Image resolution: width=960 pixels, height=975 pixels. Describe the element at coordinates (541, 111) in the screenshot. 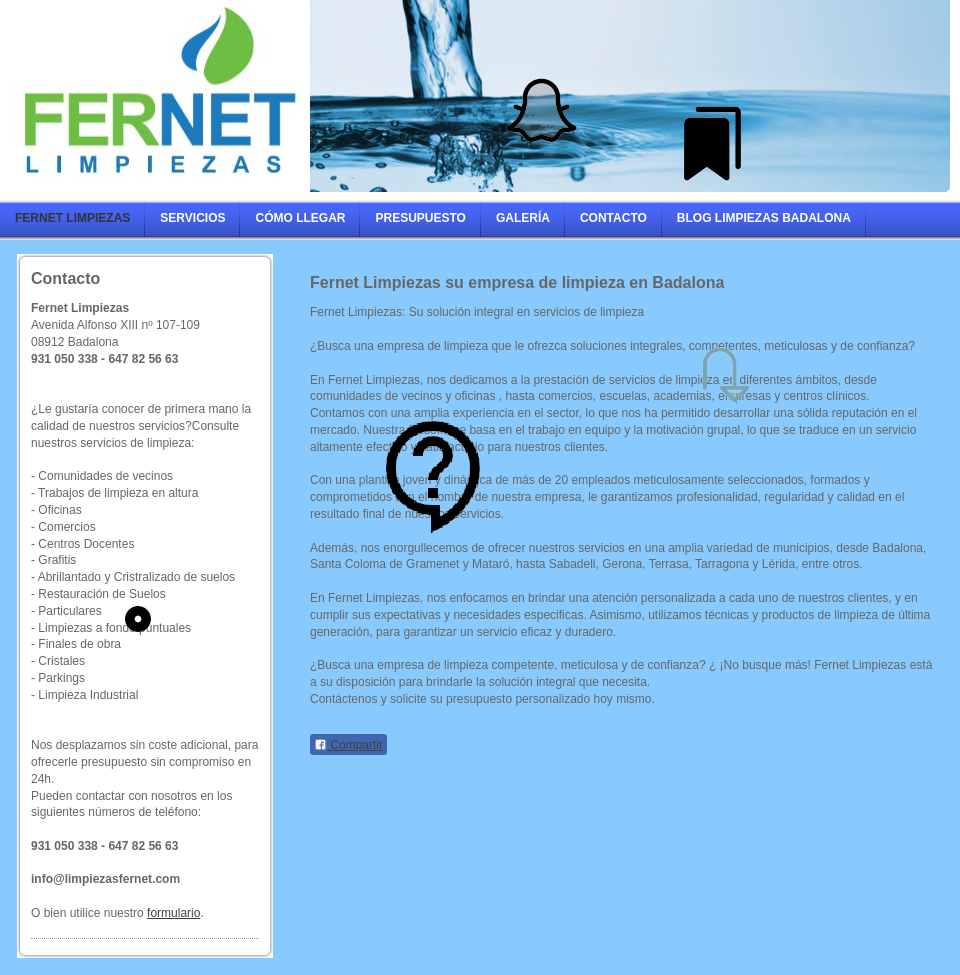

I see `open snapchat app` at that location.